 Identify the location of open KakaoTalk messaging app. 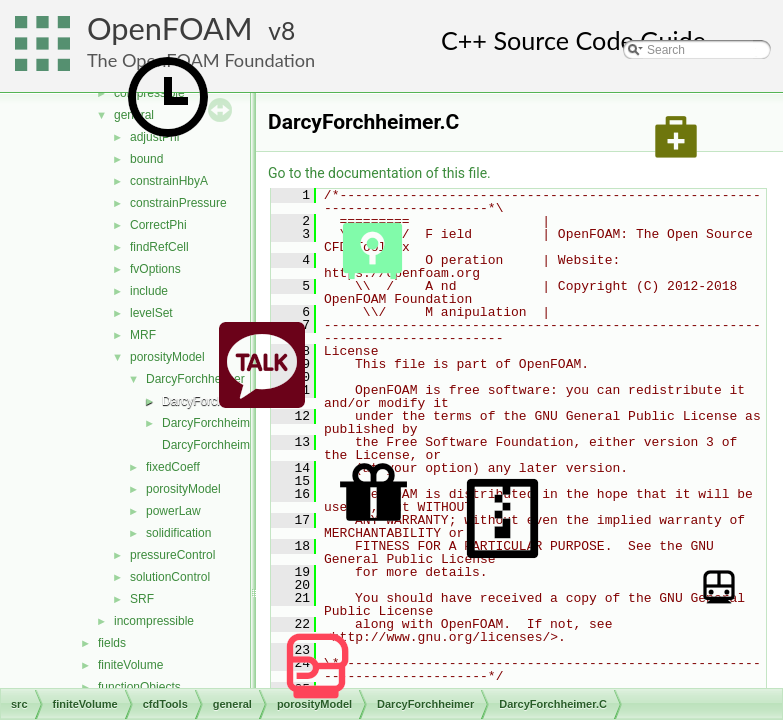
(262, 365).